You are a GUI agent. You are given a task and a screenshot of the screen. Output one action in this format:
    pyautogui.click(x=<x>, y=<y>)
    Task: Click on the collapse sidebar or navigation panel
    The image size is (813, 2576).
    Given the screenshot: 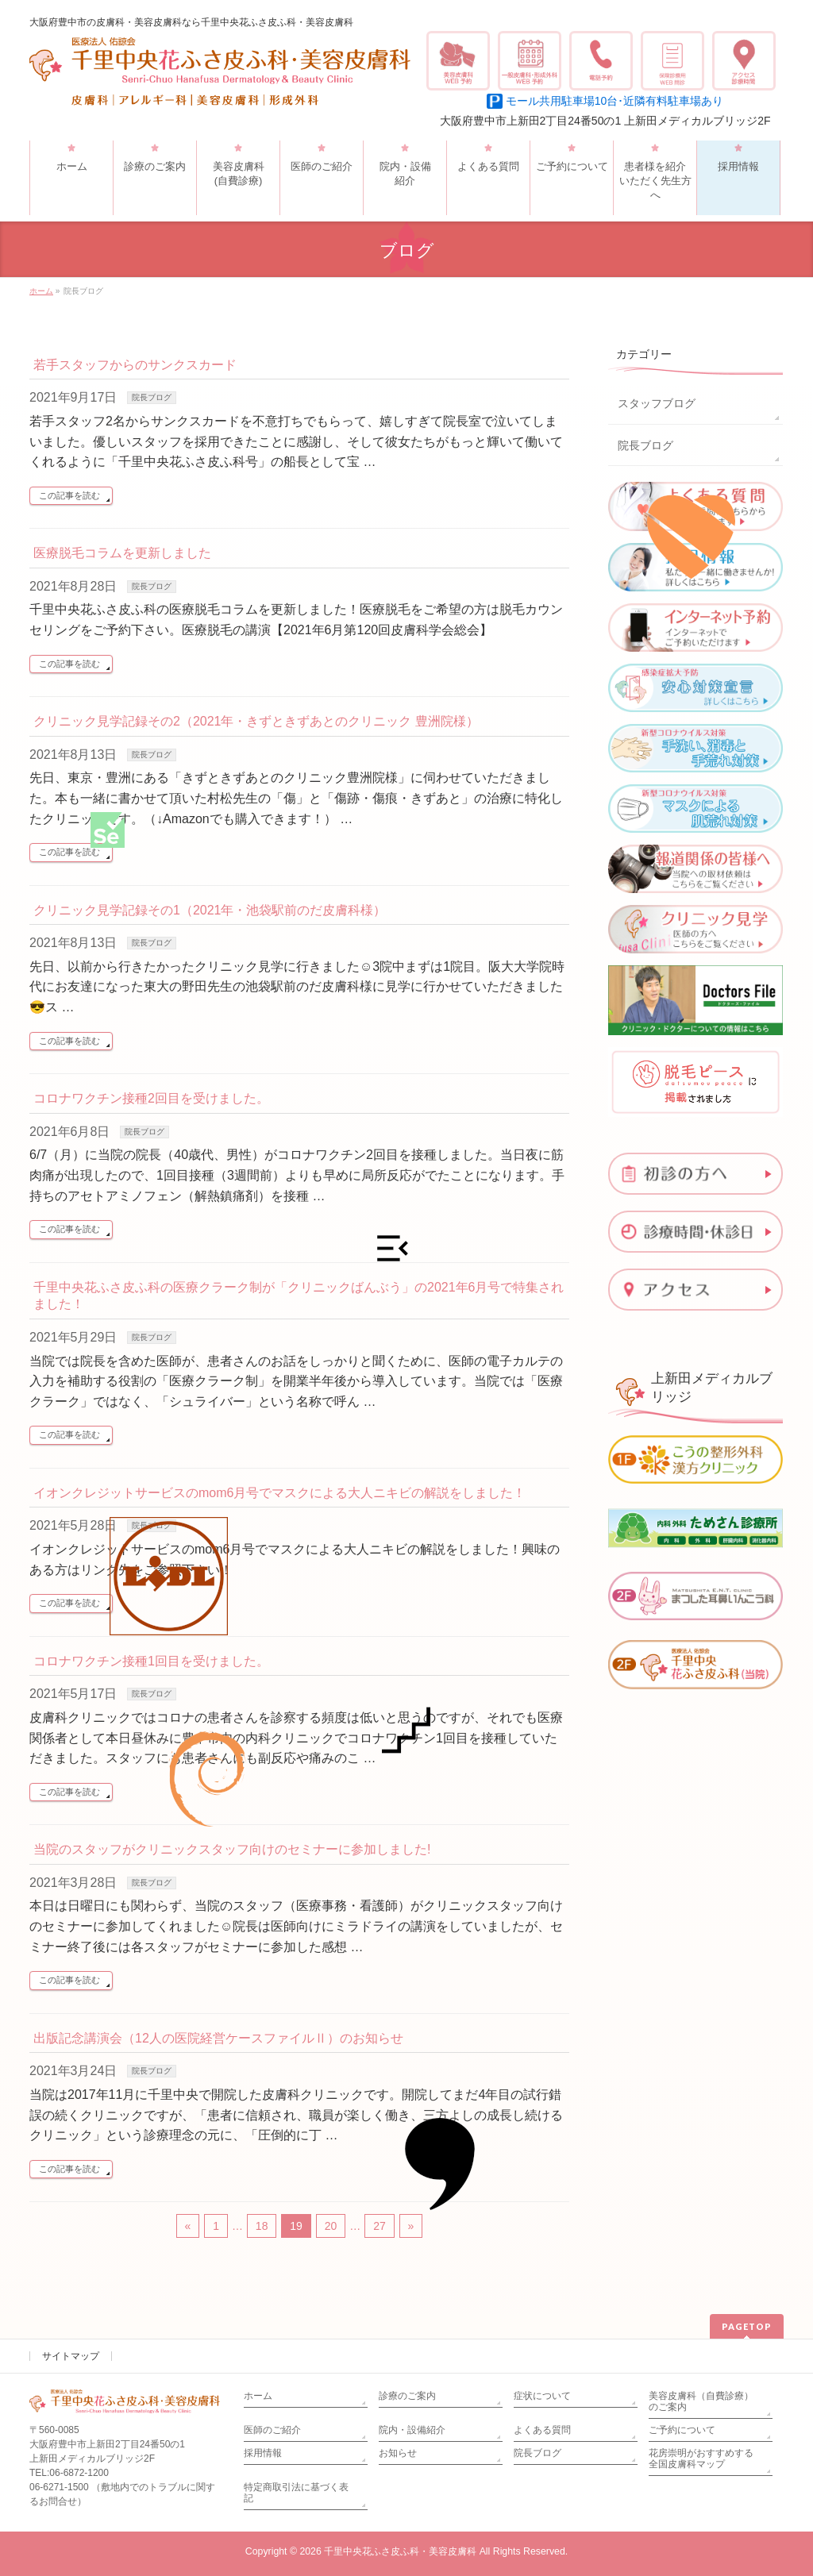 What is the action you would take?
    pyautogui.click(x=391, y=1248)
    